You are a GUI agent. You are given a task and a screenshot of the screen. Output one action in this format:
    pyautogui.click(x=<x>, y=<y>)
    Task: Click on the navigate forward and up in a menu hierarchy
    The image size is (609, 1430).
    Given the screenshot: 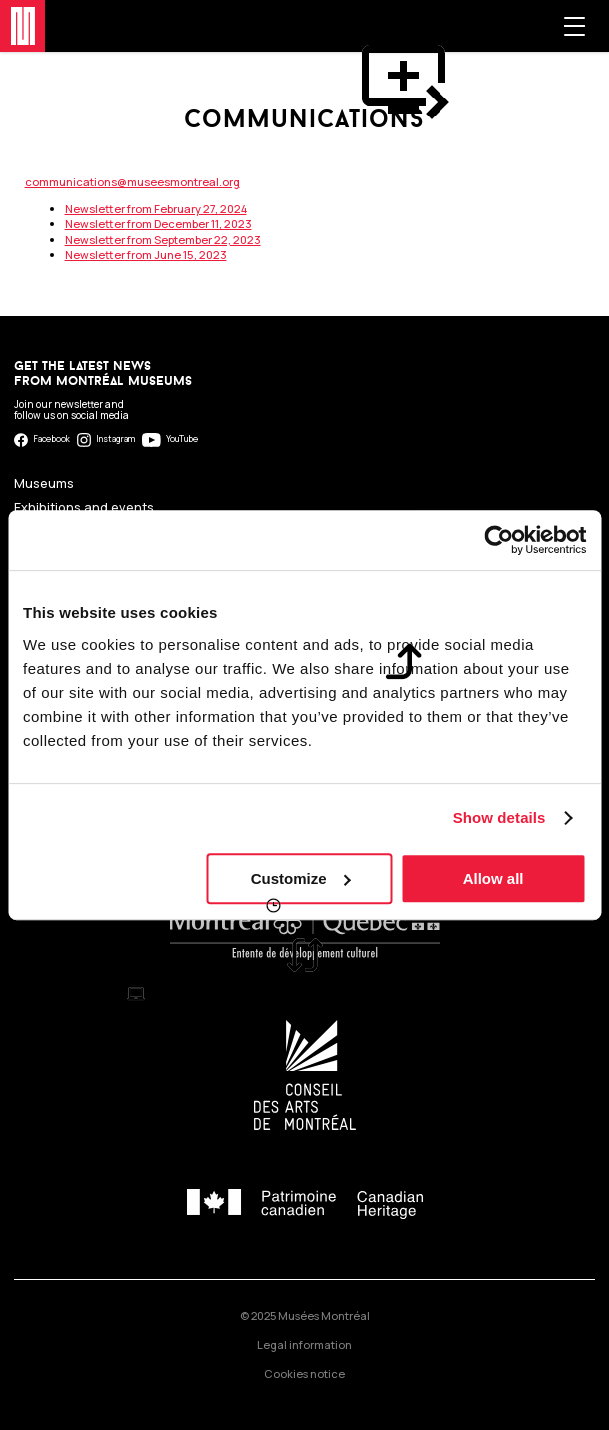 What is the action you would take?
    pyautogui.click(x=402, y=662)
    